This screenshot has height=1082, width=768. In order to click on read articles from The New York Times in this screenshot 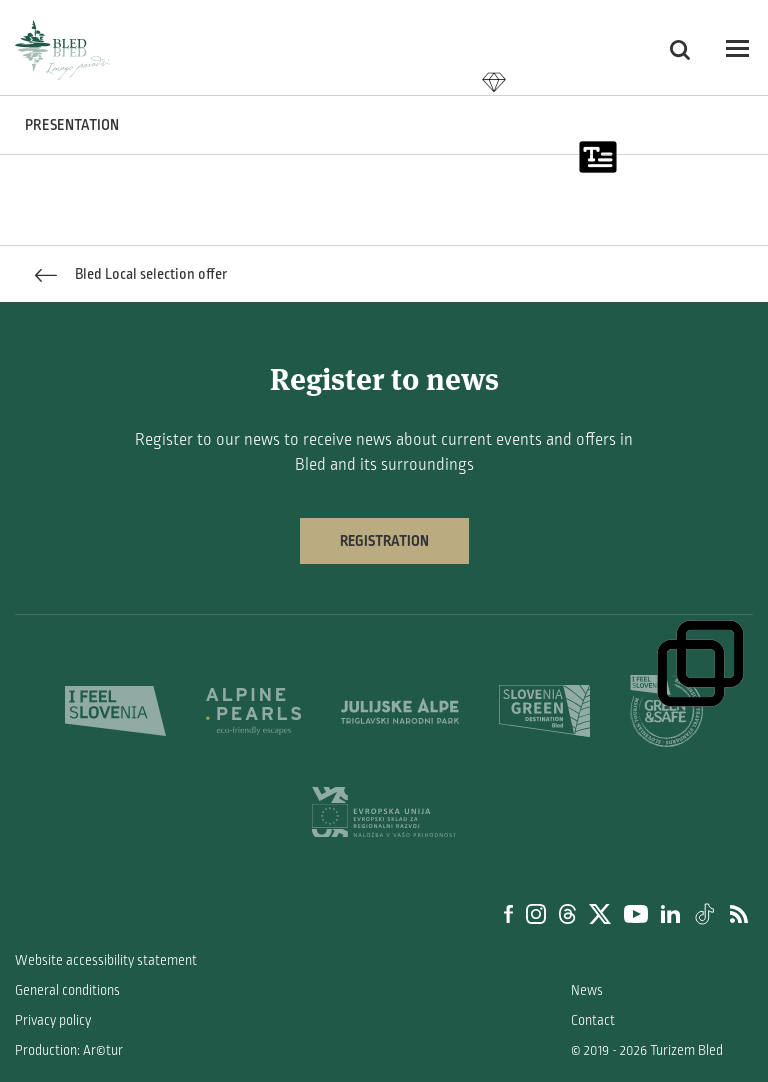, I will do `click(598, 157)`.